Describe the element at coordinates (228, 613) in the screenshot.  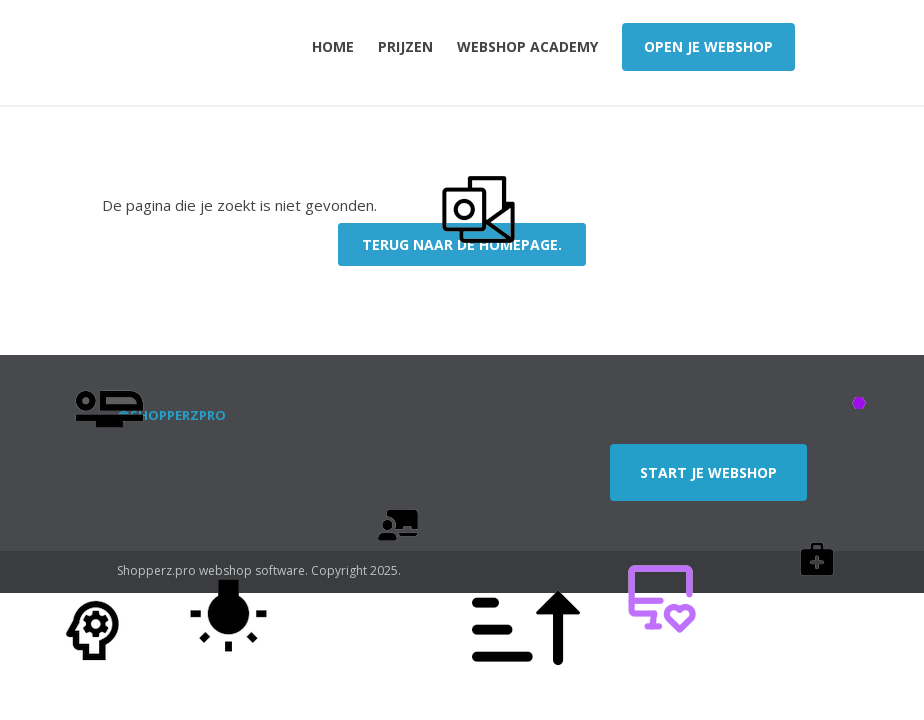
I see `adjust incandescent light settings` at that location.